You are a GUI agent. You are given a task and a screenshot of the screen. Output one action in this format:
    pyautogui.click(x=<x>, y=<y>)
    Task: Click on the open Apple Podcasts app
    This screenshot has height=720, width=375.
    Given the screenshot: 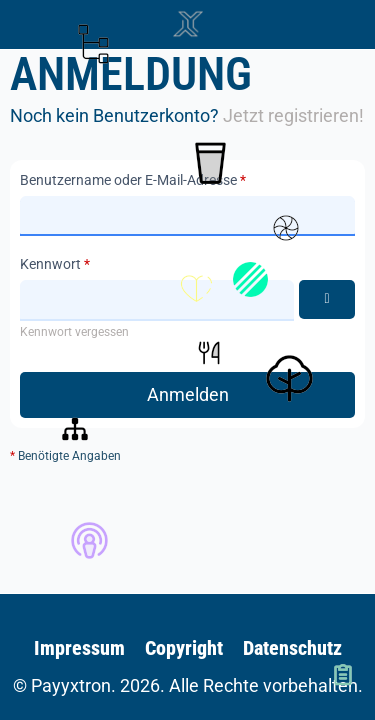 What is the action you would take?
    pyautogui.click(x=89, y=540)
    